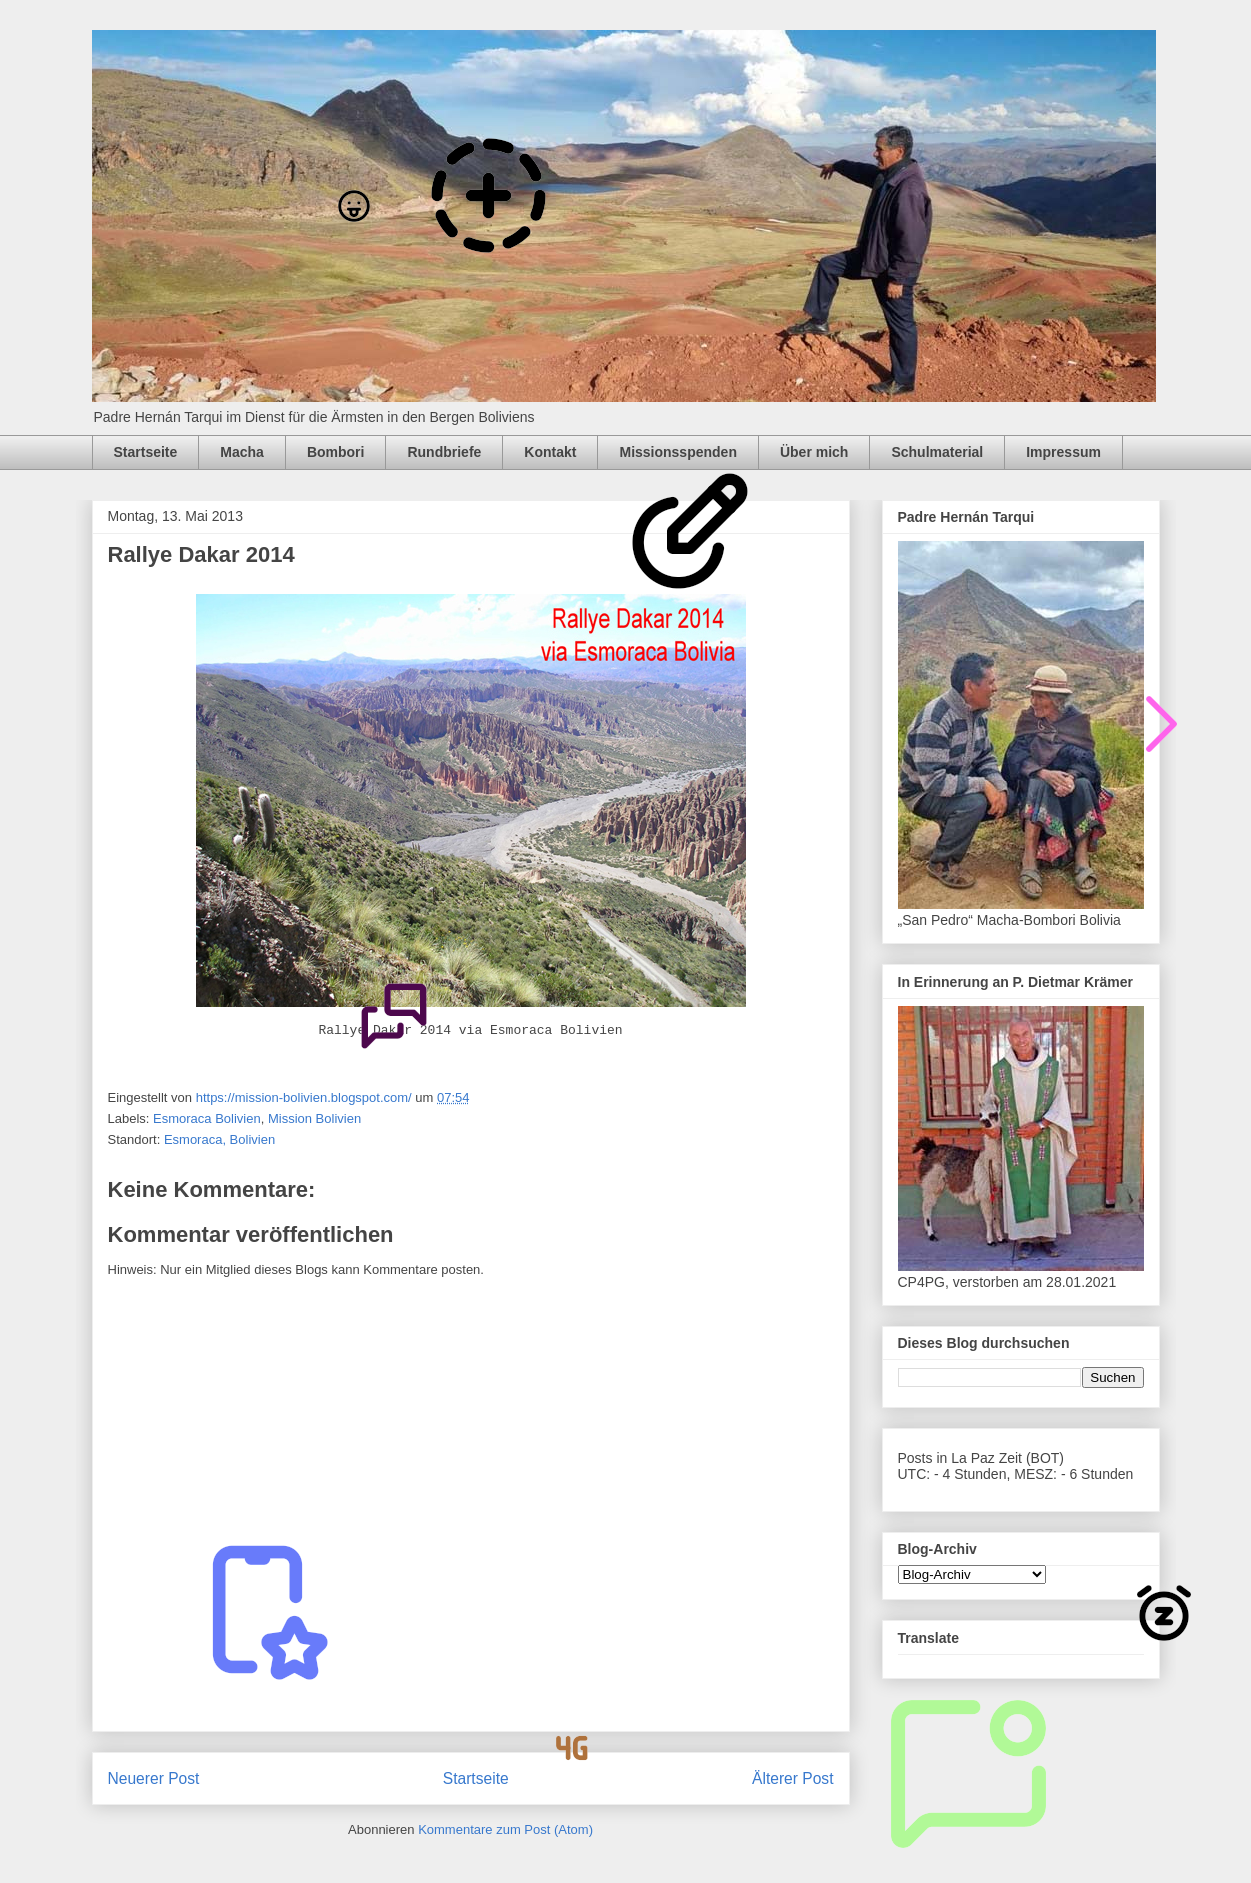  Describe the element at coordinates (488, 195) in the screenshot. I see `add a new item or element` at that location.